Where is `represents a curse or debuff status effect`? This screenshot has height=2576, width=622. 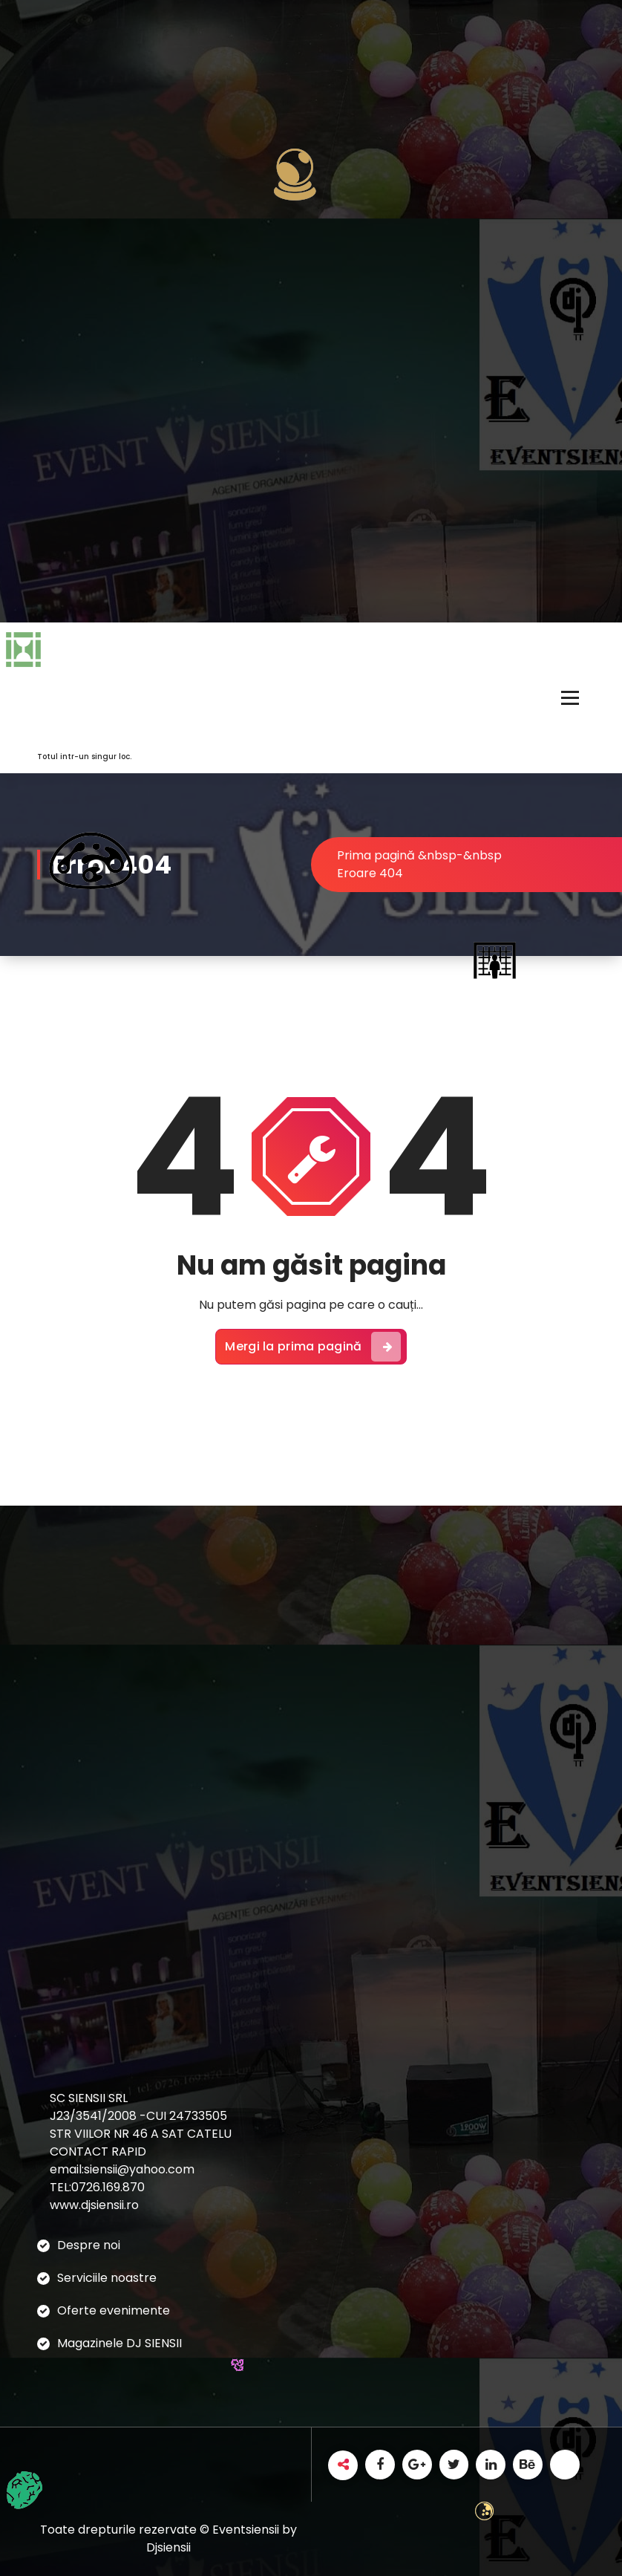
represents a curse or debuff status effect is located at coordinates (238, 2365).